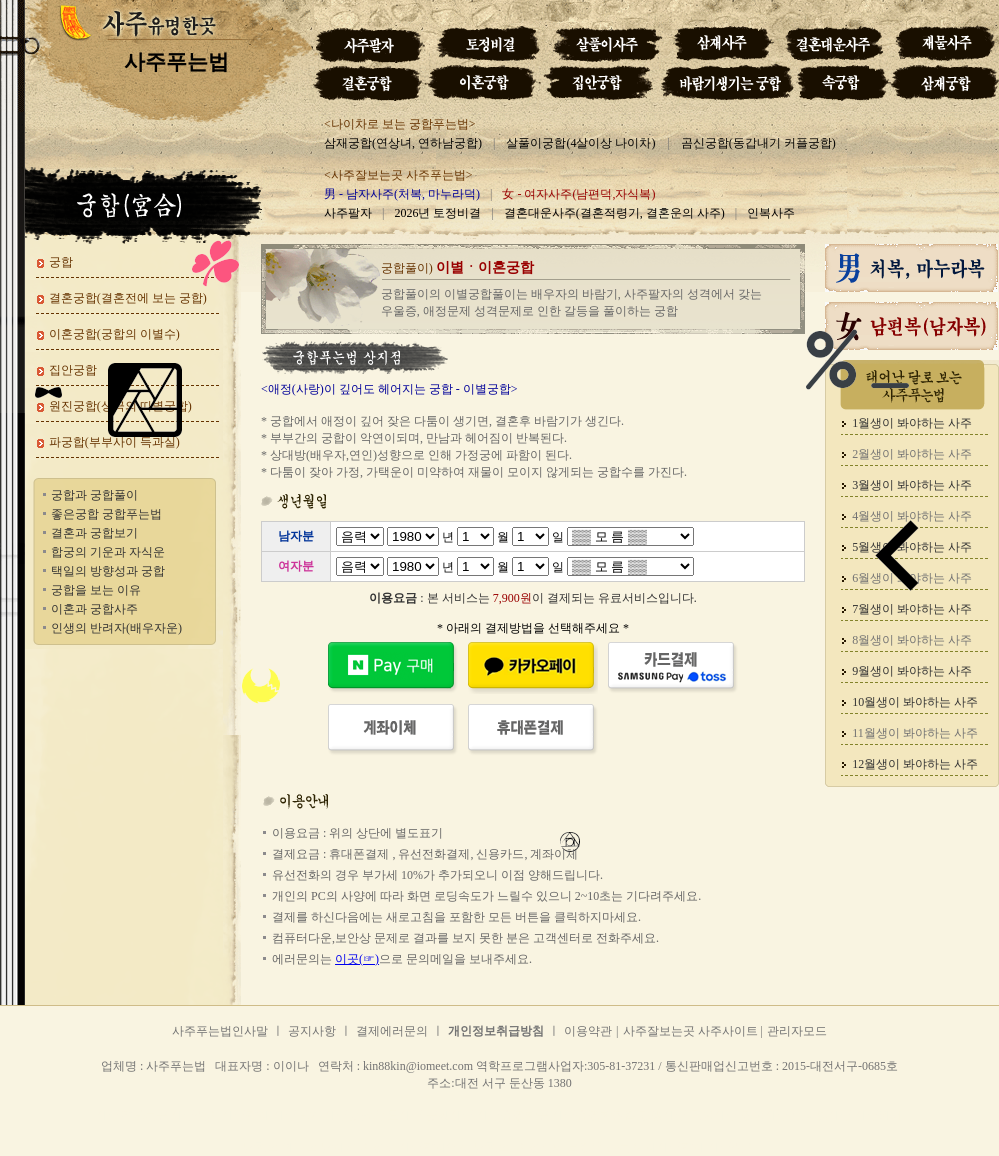 This screenshot has height=1156, width=999. I want to click on go back to the previous screen, so click(897, 555).